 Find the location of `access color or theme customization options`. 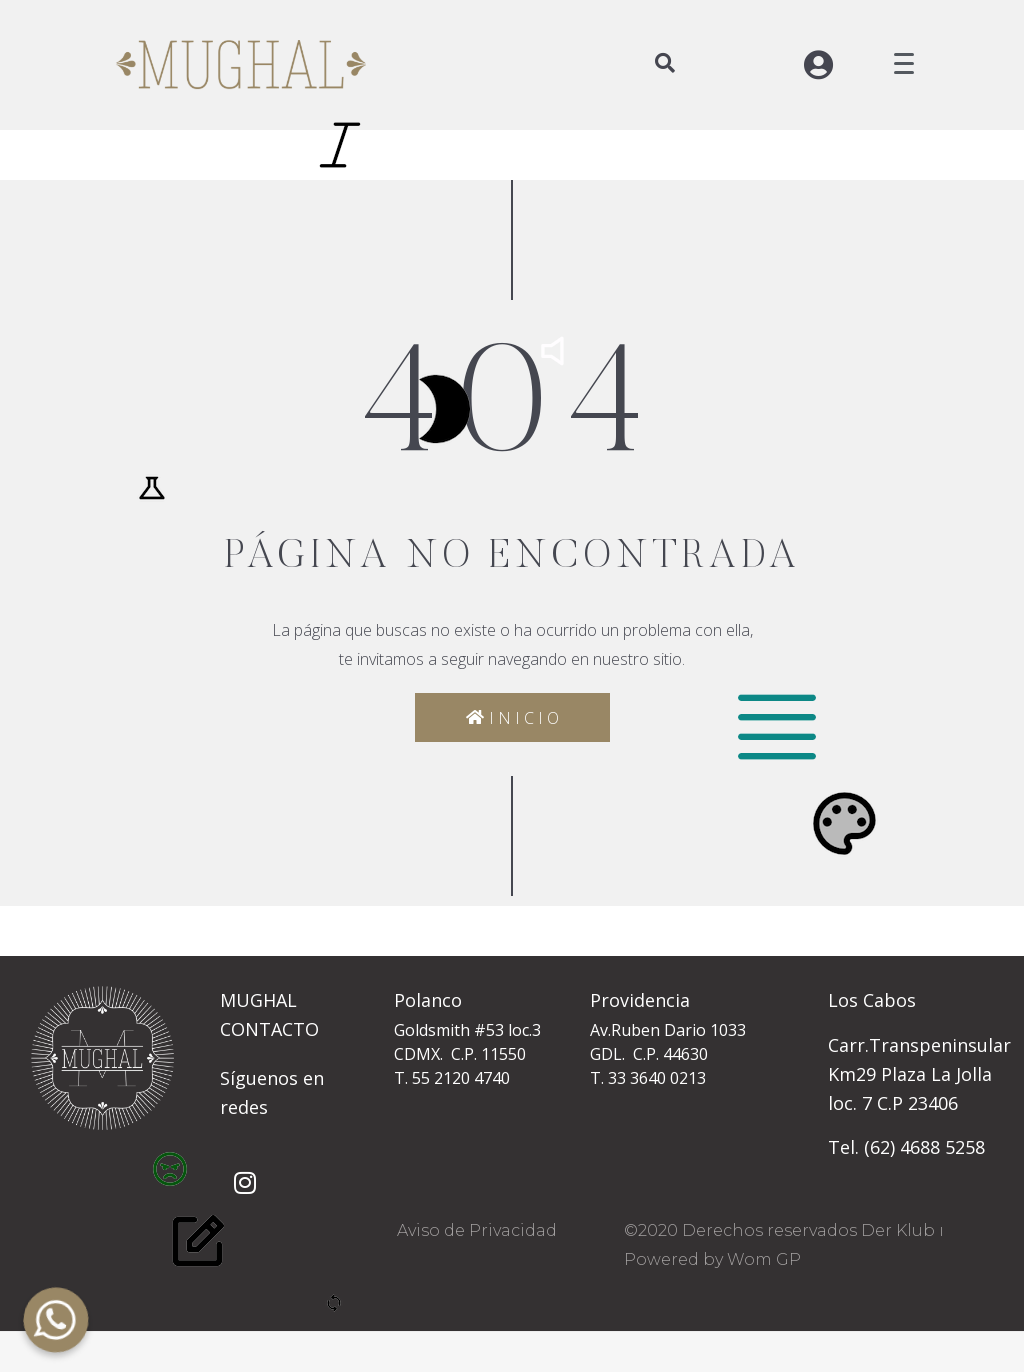

access color or theme customization options is located at coordinates (844, 823).